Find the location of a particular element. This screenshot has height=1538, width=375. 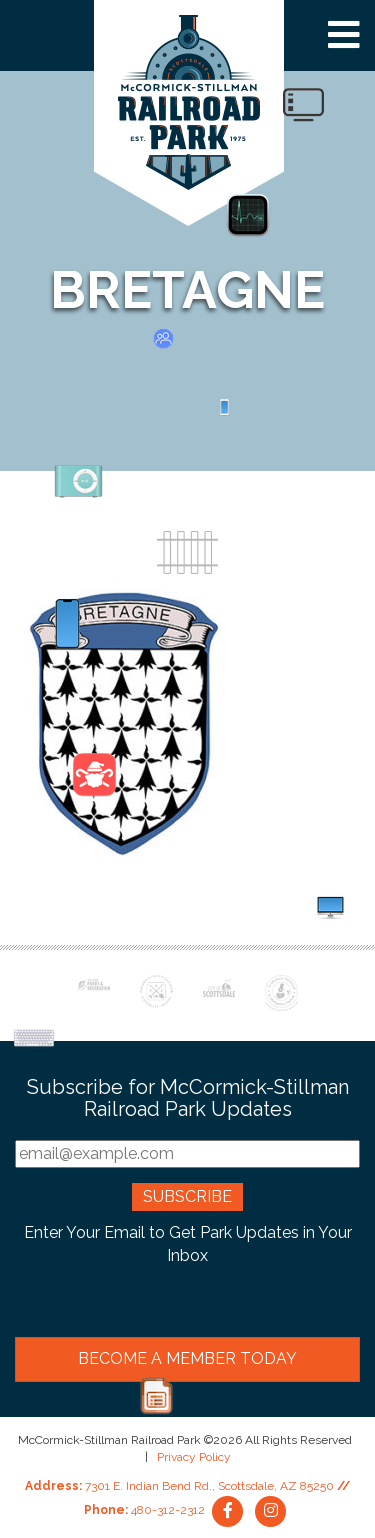

iPhone 13 device icon is located at coordinates (67, 624).